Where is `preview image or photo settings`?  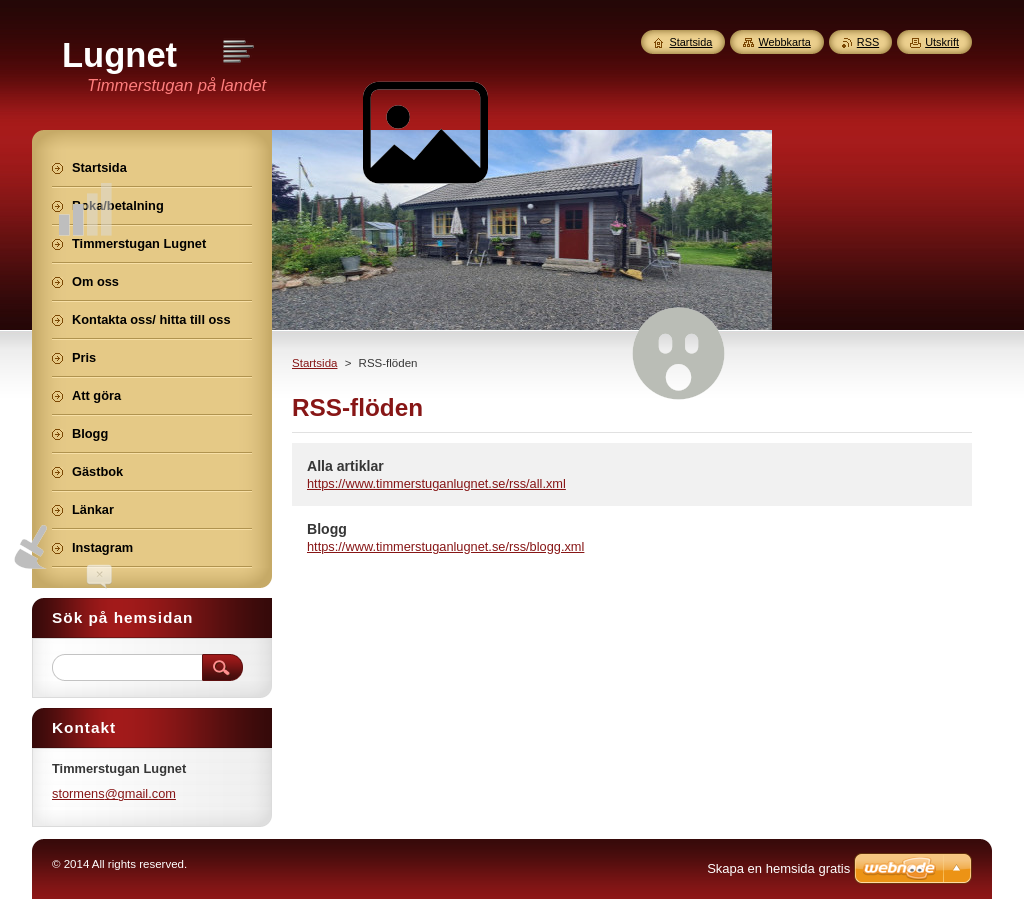 preview image or photo settings is located at coordinates (425, 136).